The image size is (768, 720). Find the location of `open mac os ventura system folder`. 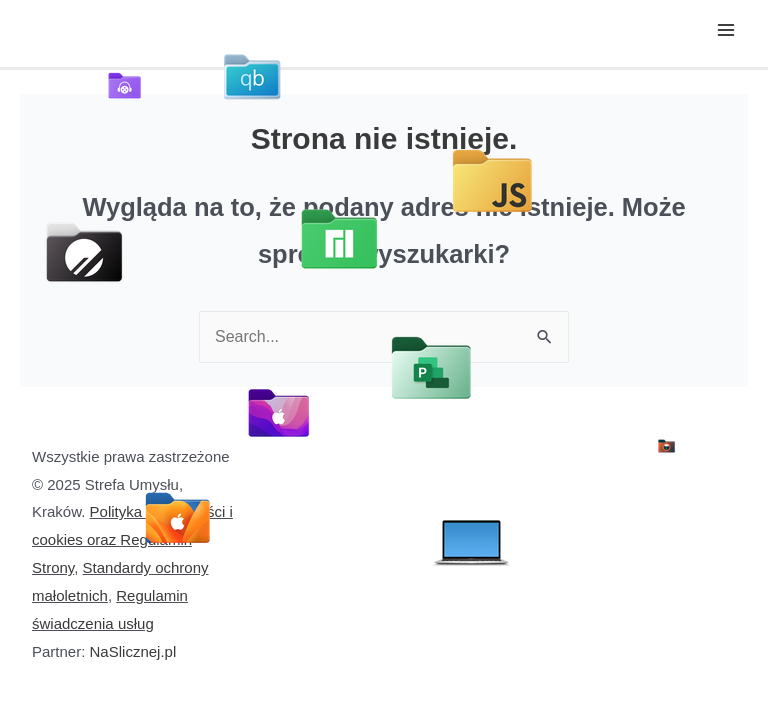

open mac os ventura system folder is located at coordinates (177, 519).